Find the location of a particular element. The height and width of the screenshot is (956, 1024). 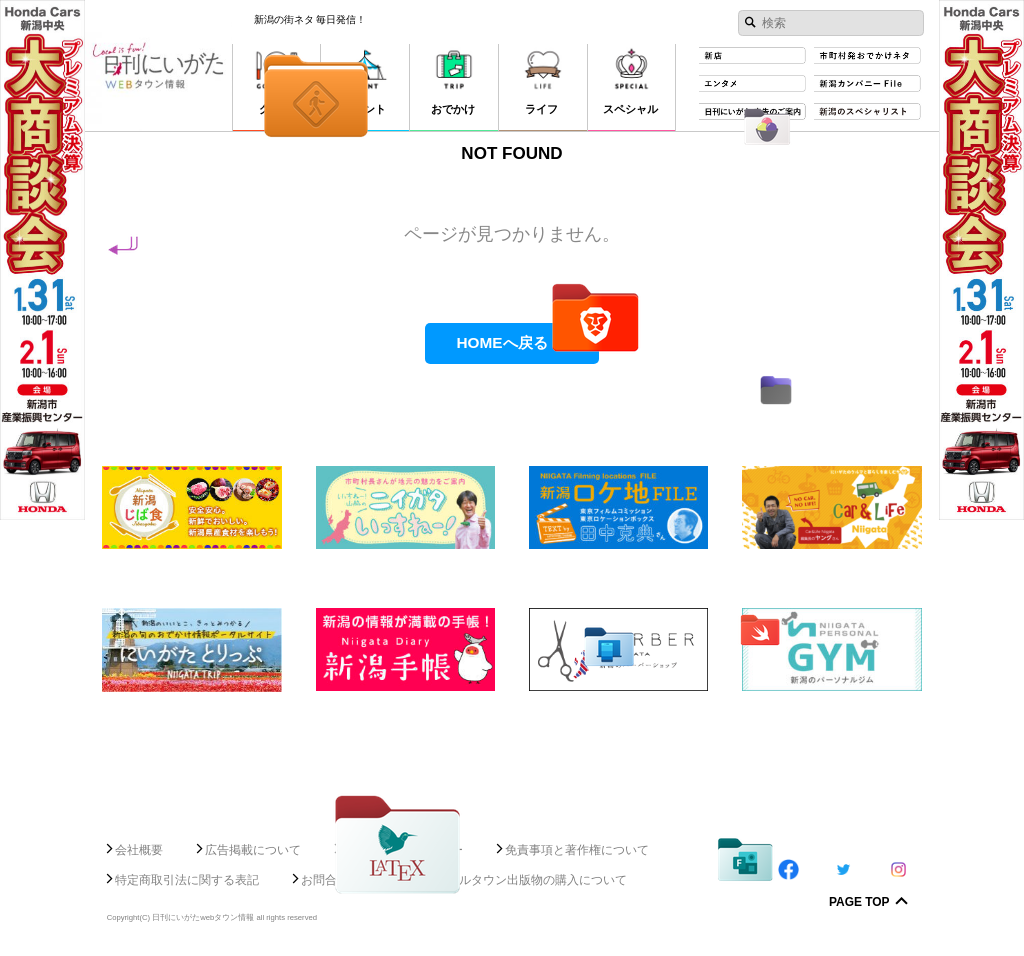

open public or shared folder is located at coordinates (316, 96).